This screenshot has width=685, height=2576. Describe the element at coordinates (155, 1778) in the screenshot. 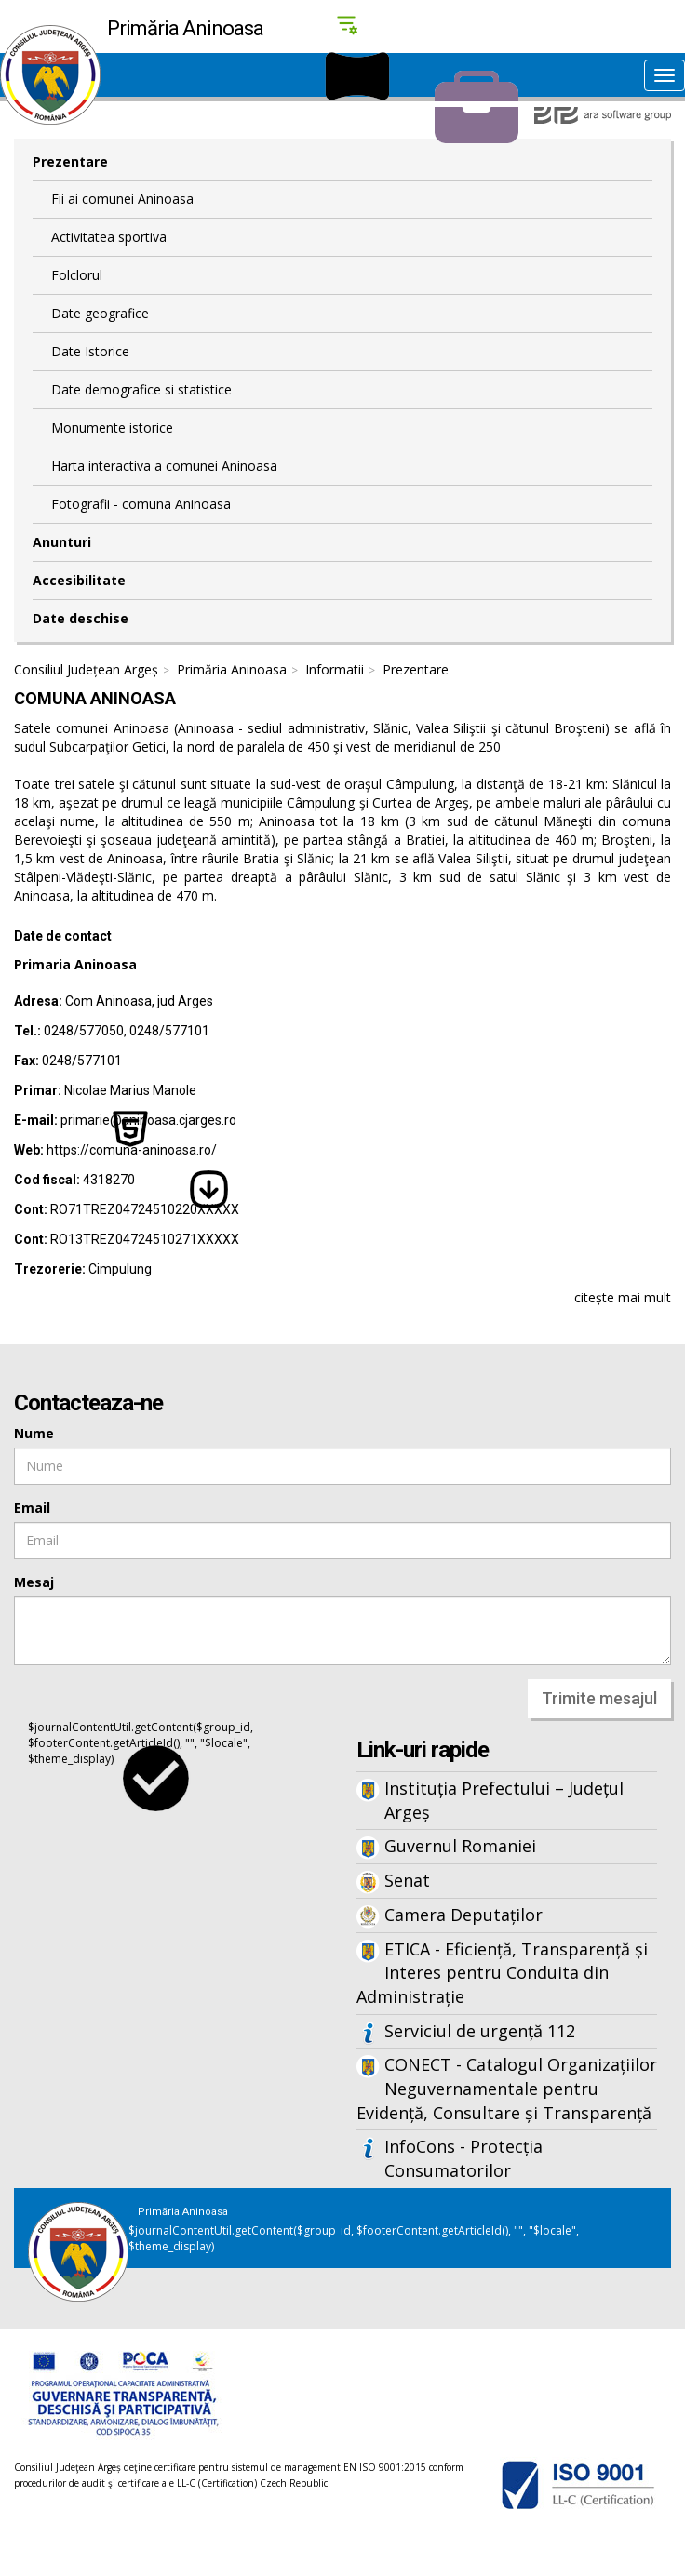

I see `indicates successful completion of an action` at that location.